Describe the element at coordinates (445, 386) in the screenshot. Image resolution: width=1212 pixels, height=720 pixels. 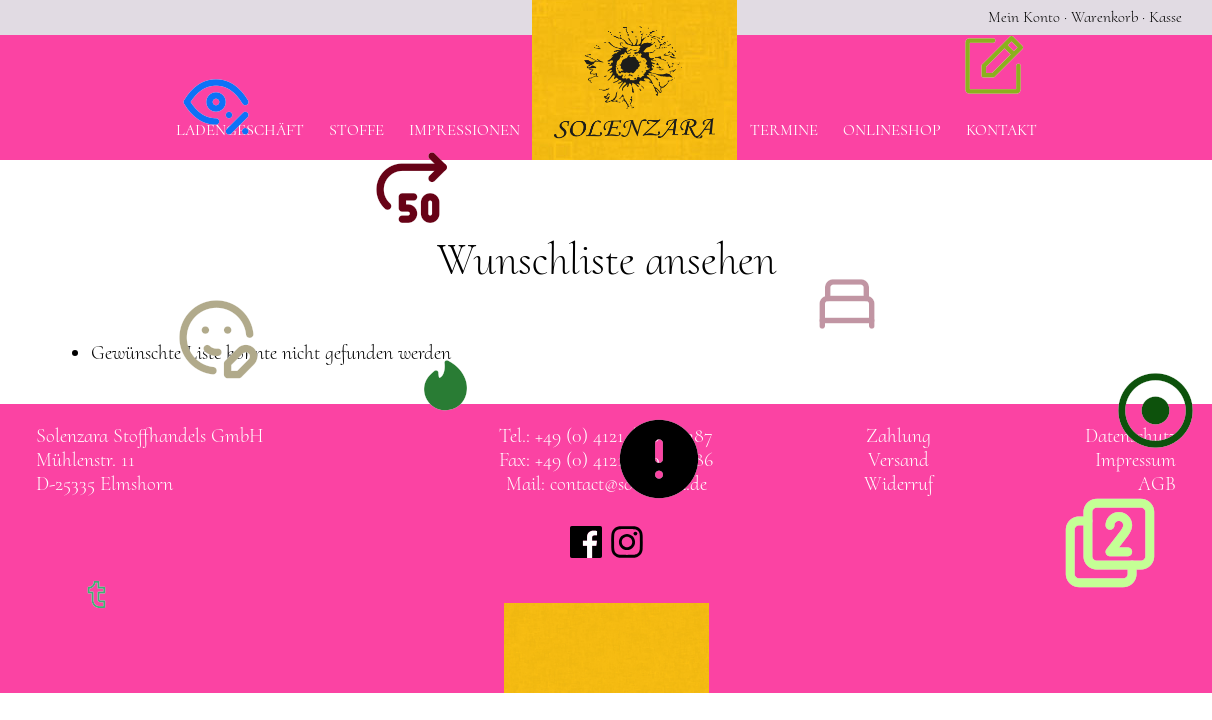
I see `open tinder dating app` at that location.